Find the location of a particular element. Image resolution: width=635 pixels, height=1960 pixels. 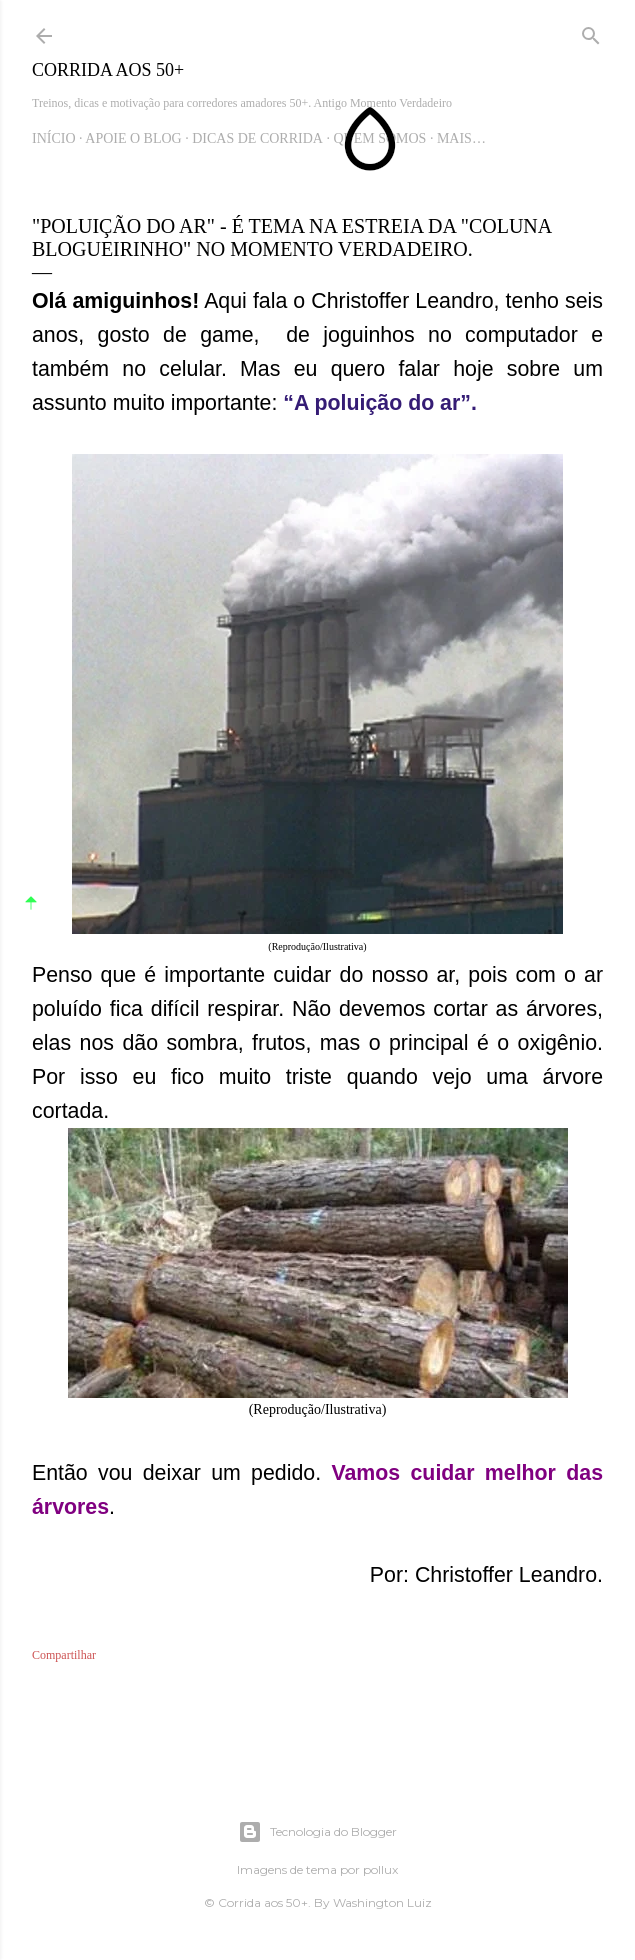

indicates water or liquid-related settings is located at coordinates (370, 141).